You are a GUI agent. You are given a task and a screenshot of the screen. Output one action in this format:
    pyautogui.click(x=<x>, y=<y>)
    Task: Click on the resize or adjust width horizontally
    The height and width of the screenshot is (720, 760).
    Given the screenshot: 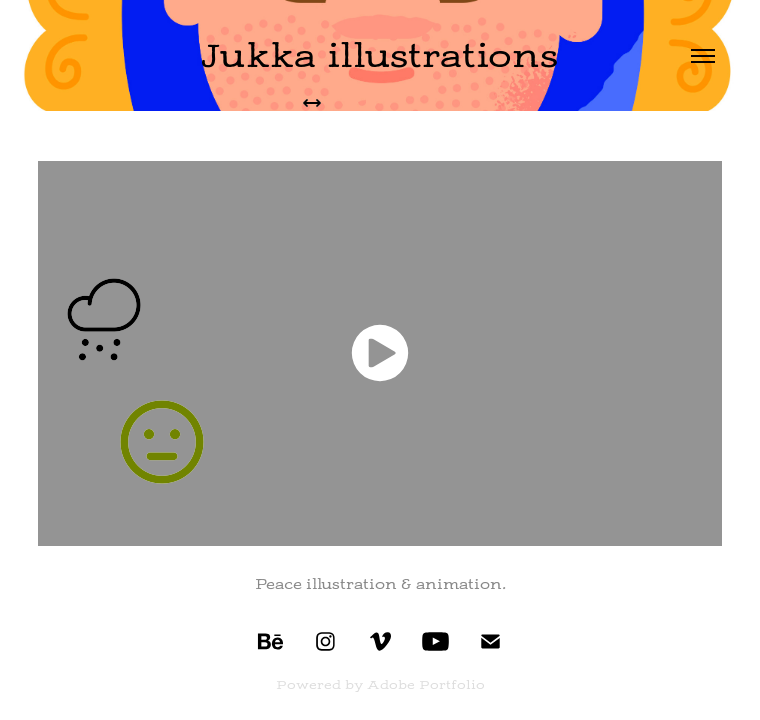 What is the action you would take?
    pyautogui.click(x=312, y=103)
    